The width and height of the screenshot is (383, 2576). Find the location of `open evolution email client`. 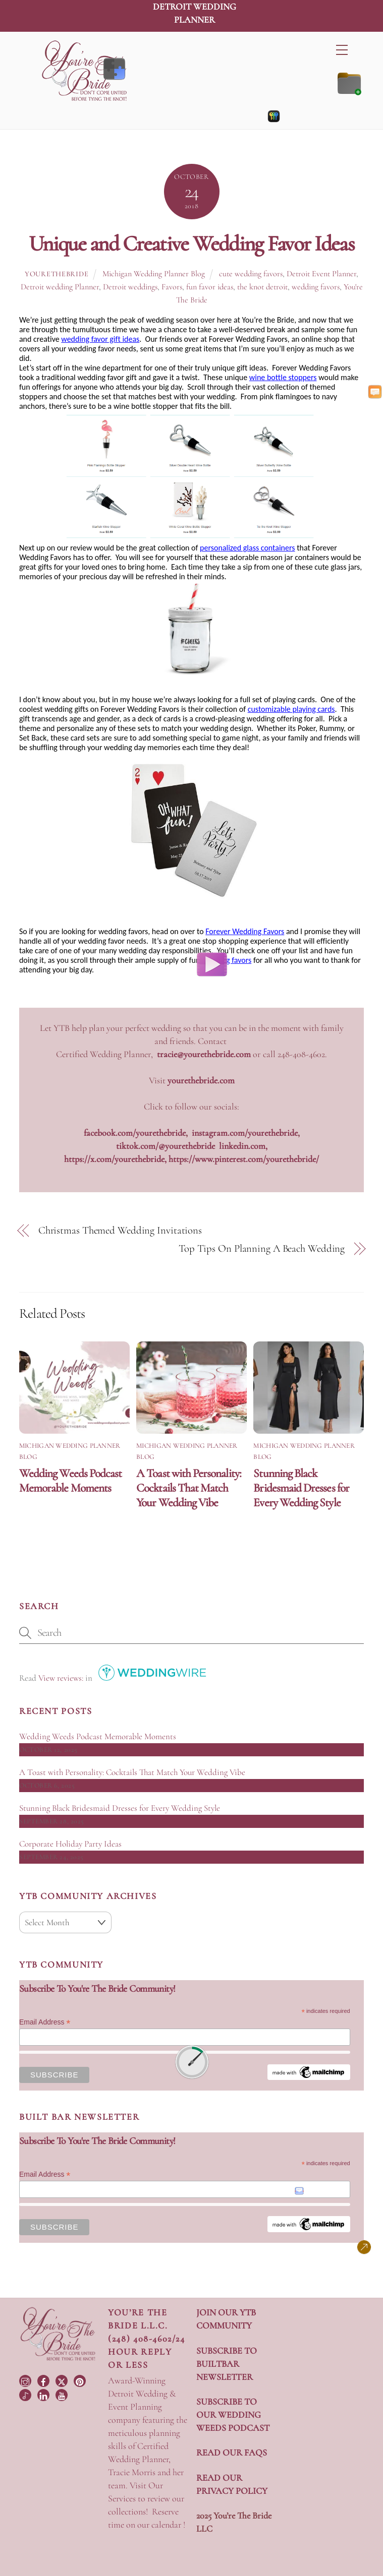

open evolution email client is located at coordinates (299, 2191).